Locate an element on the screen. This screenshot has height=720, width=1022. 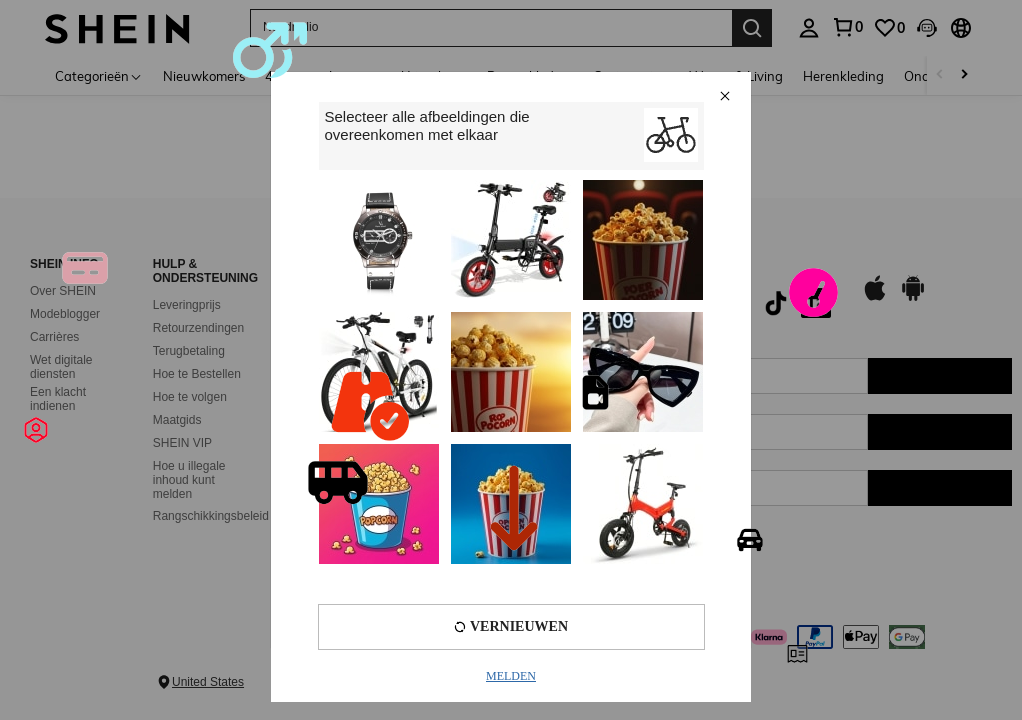
manage payment methods is located at coordinates (85, 268).